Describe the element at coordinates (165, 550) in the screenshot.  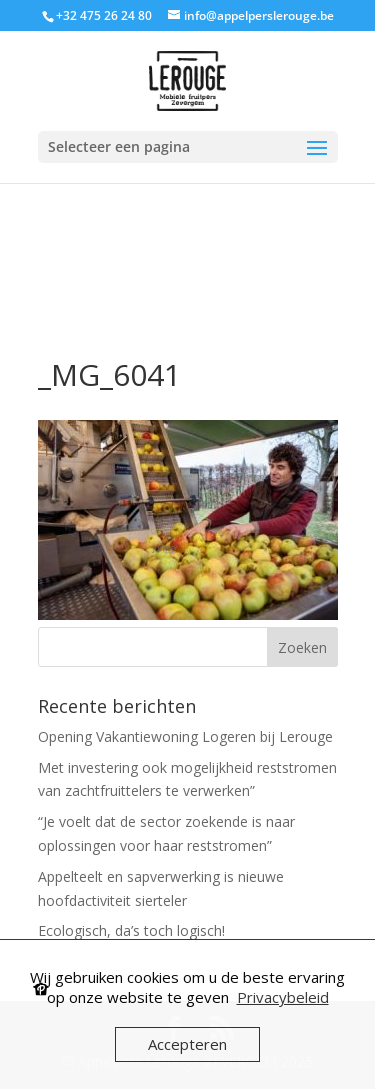
I see `juniper networks company logo` at that location.